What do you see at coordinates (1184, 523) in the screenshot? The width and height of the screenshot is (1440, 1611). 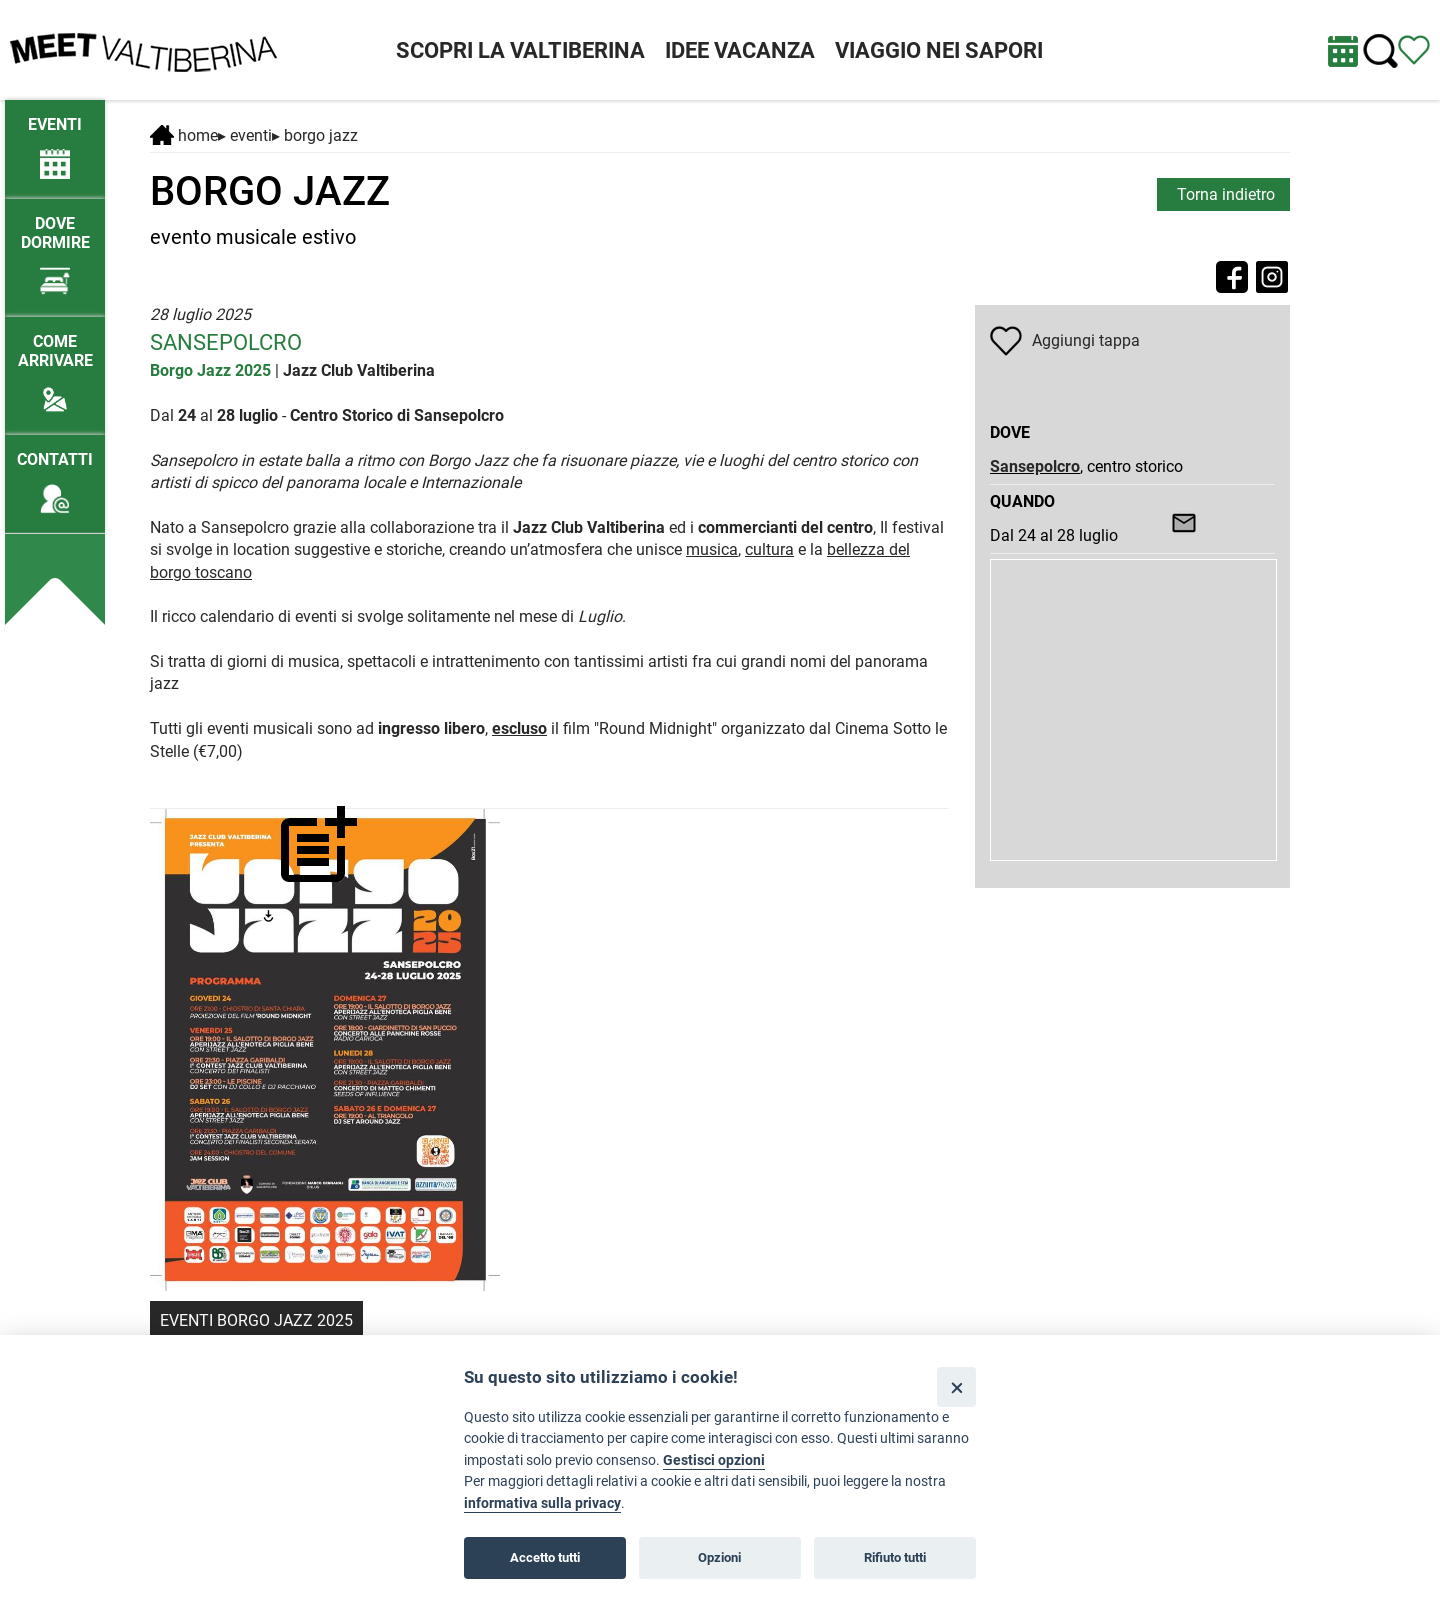 I see `access your email inbox` at bounding box center [1184, 523].